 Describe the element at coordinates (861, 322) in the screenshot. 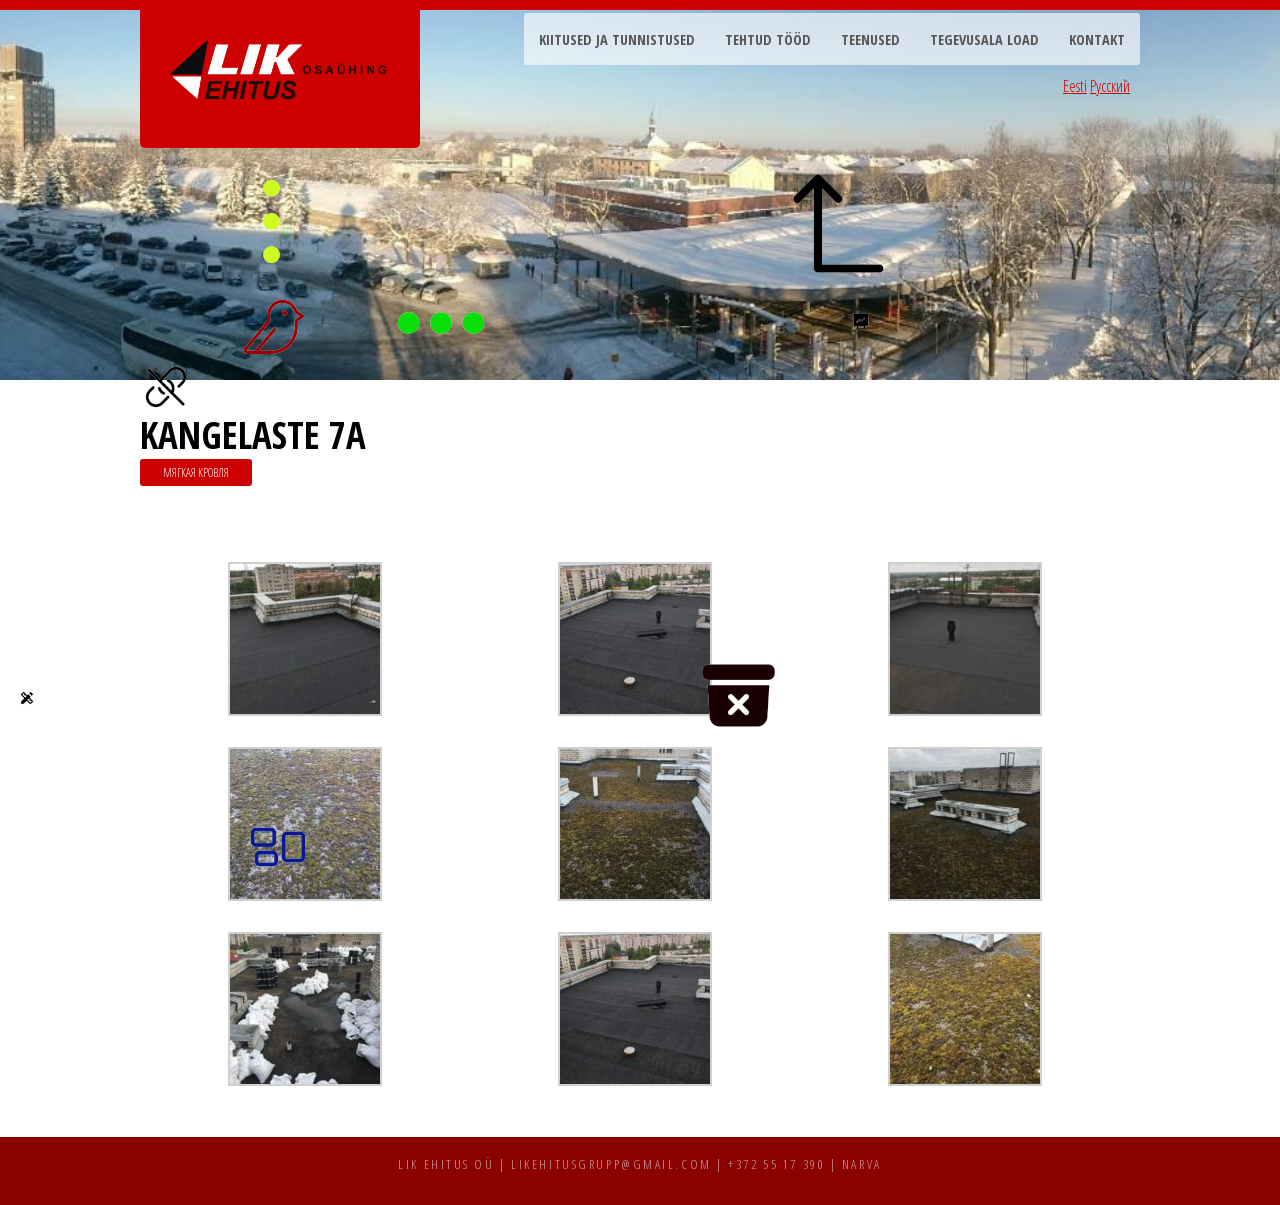

I see `view presentation or slideshow` at that location.